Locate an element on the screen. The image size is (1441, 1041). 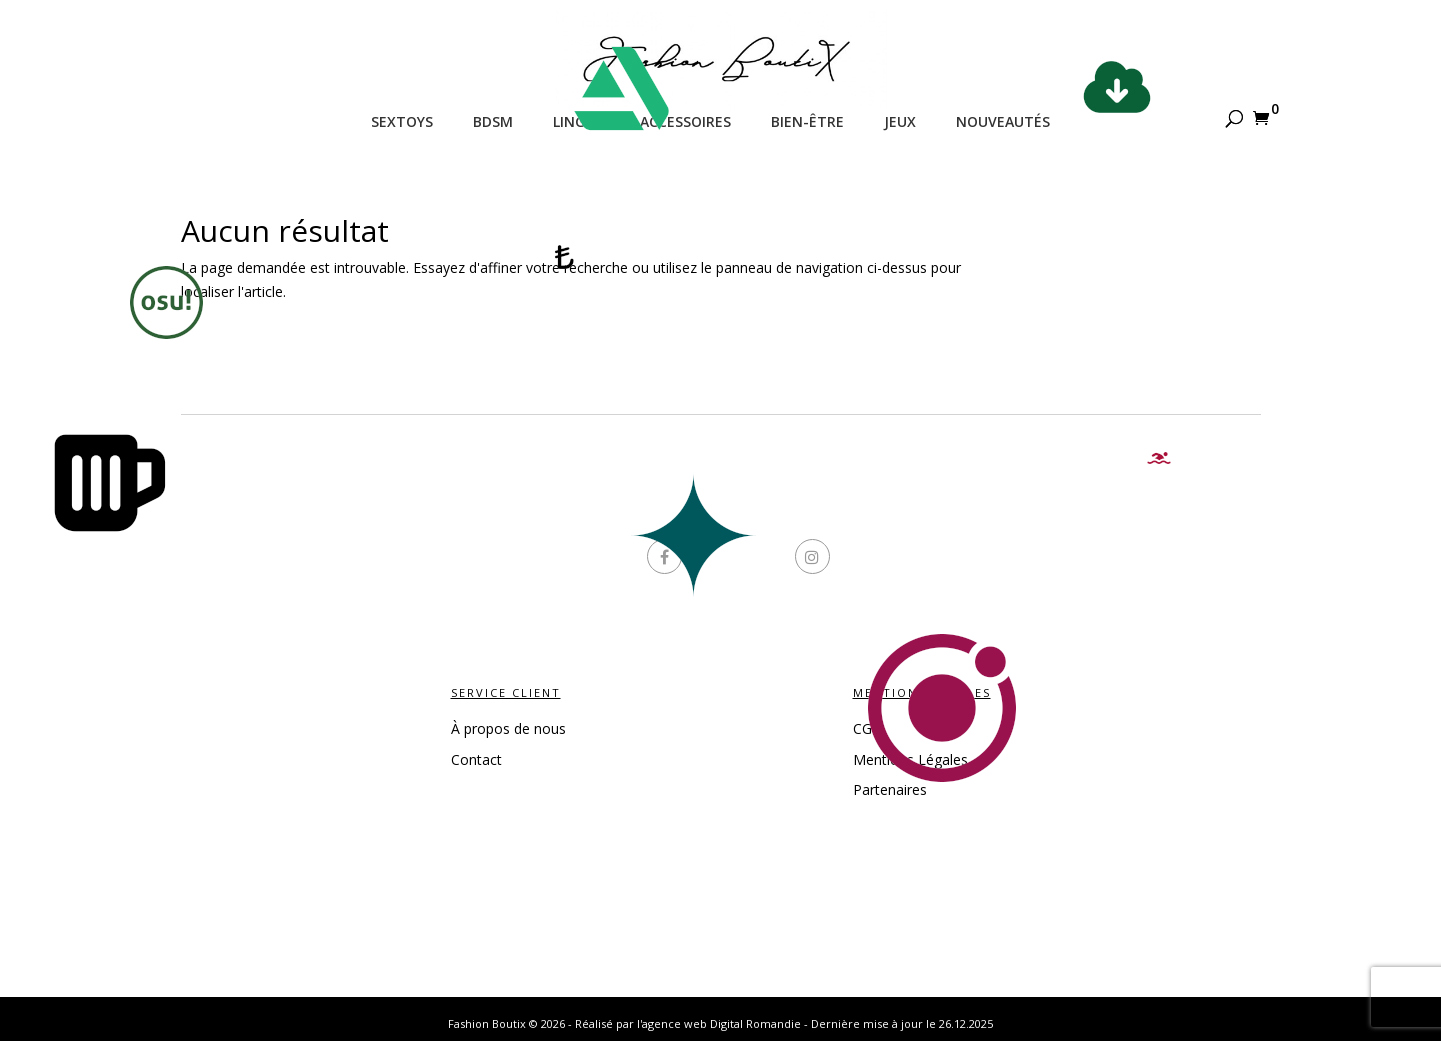
open osu! rhythm game is located at coordinates (166, 302).